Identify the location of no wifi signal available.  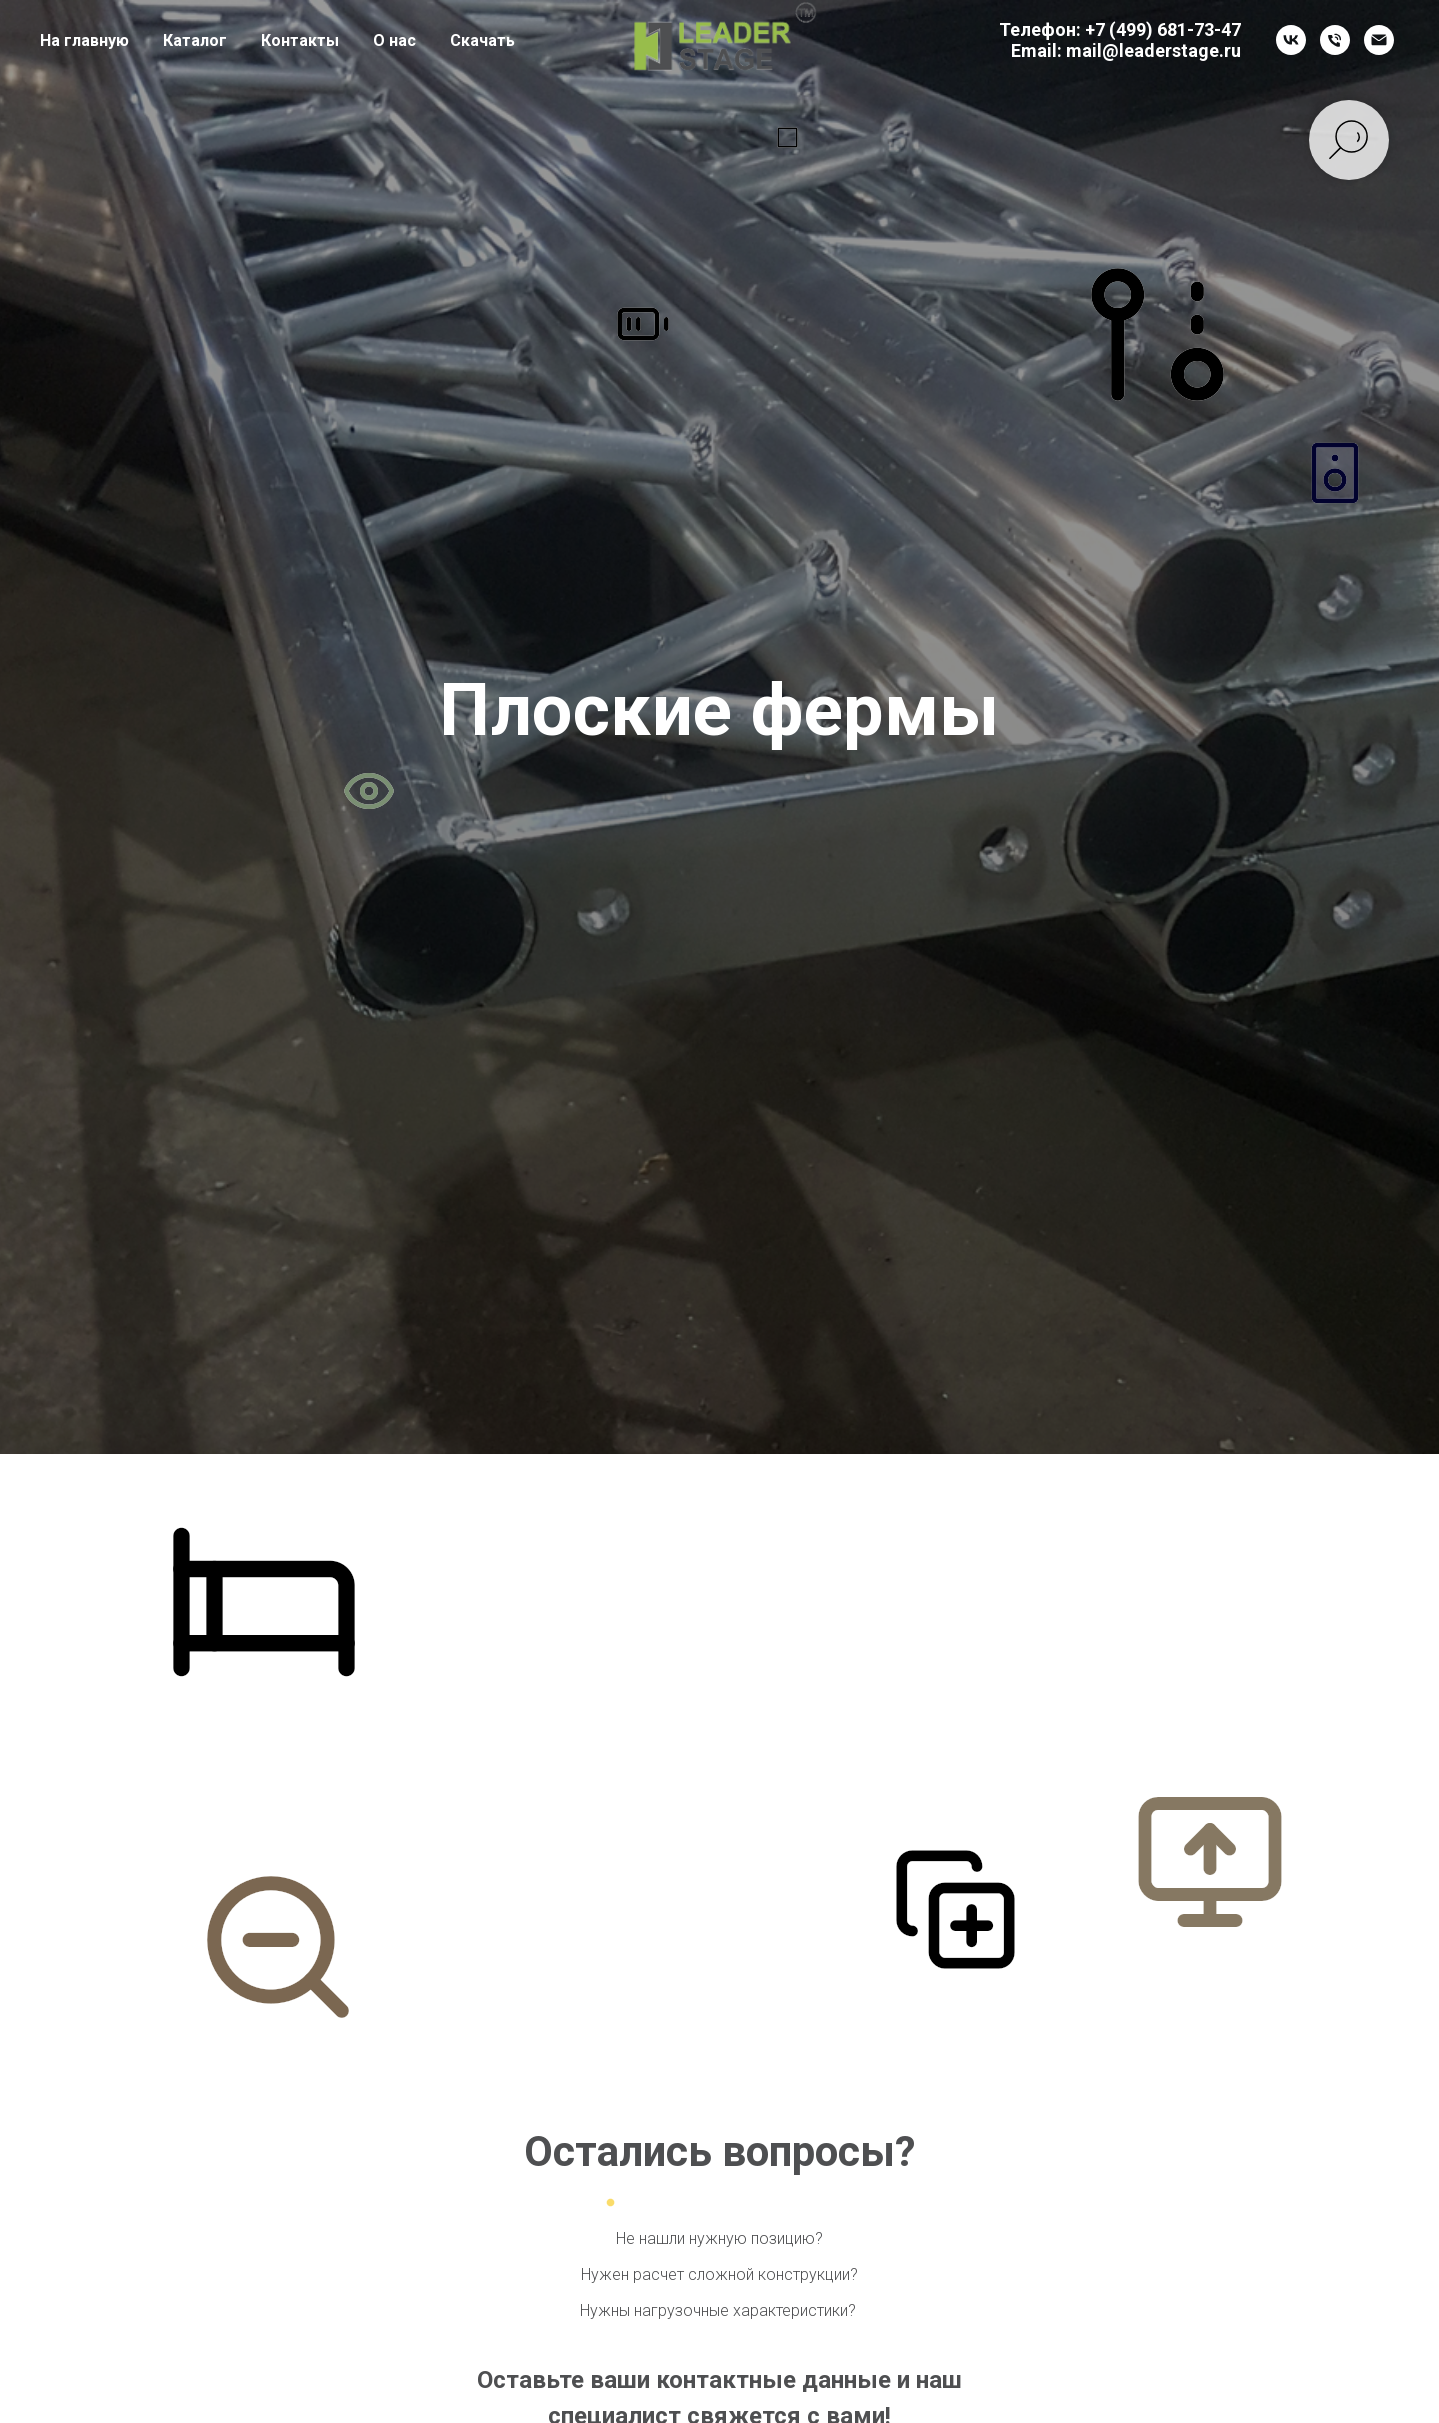
(610, 2171).